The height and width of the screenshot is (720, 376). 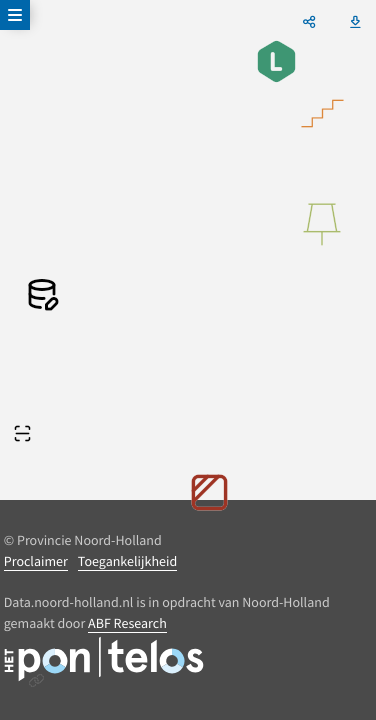 I want to click on pin item to keep it visible, so click(x=322, y=222).